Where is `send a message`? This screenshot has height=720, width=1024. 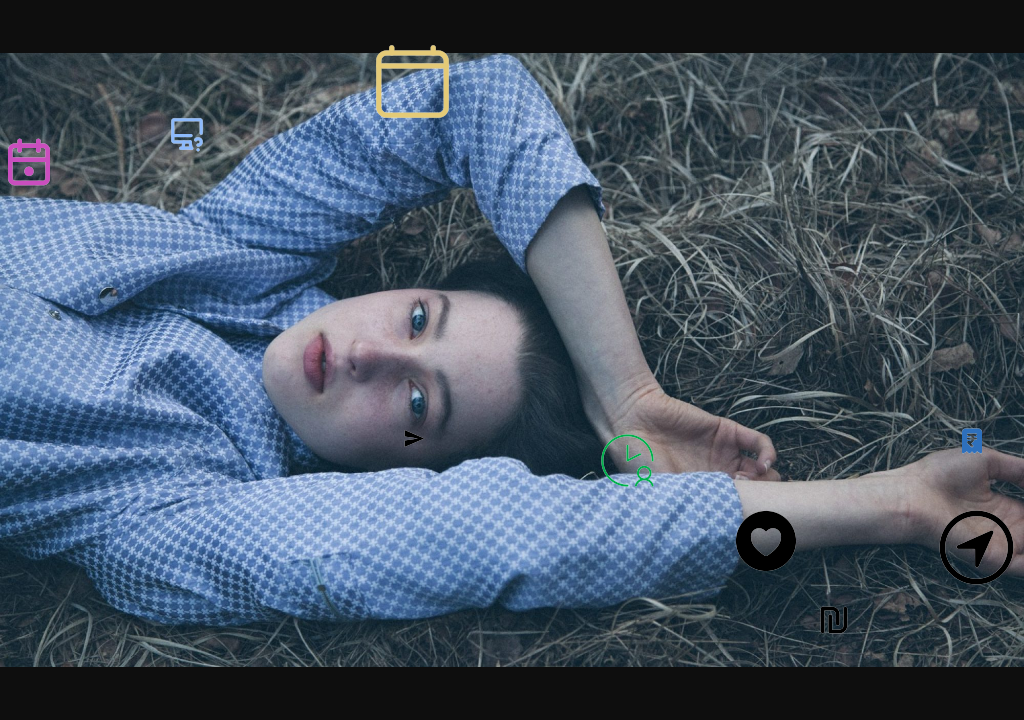
send a message is located at coordinates (414, 438).